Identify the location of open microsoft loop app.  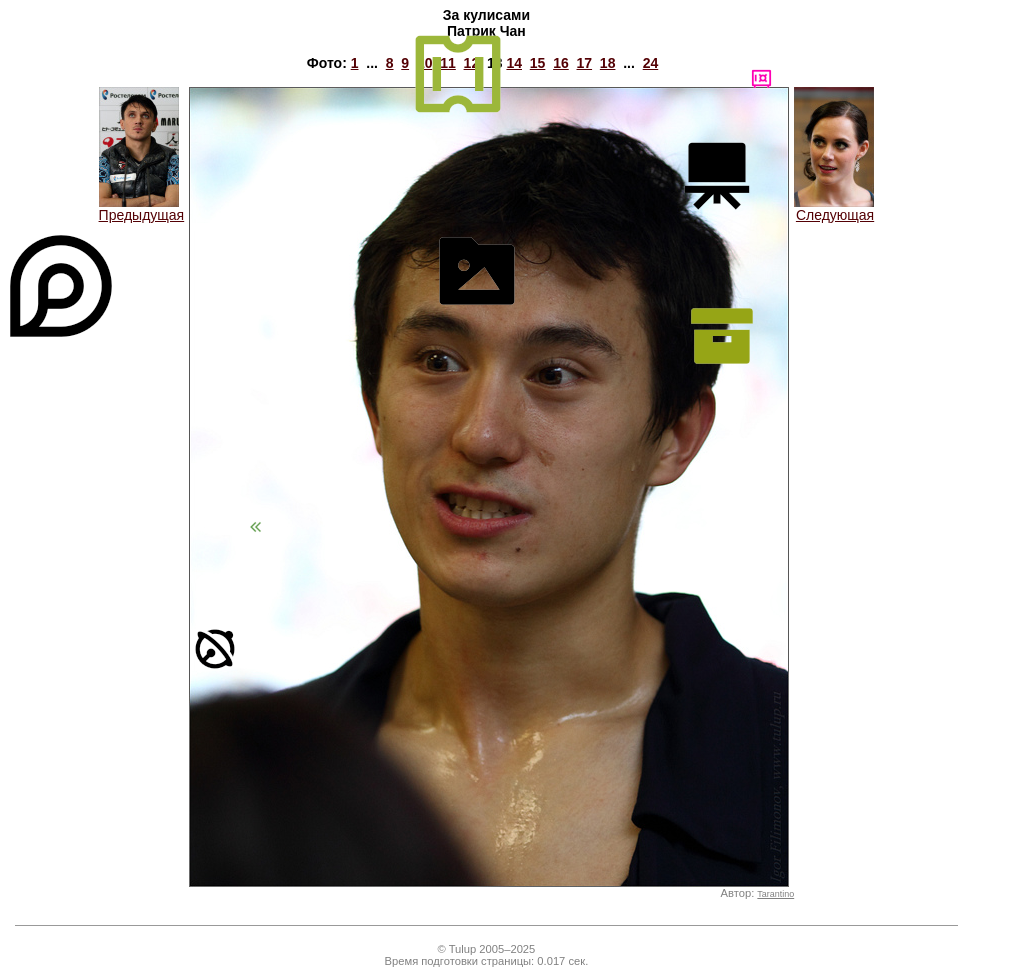
(61, 286).